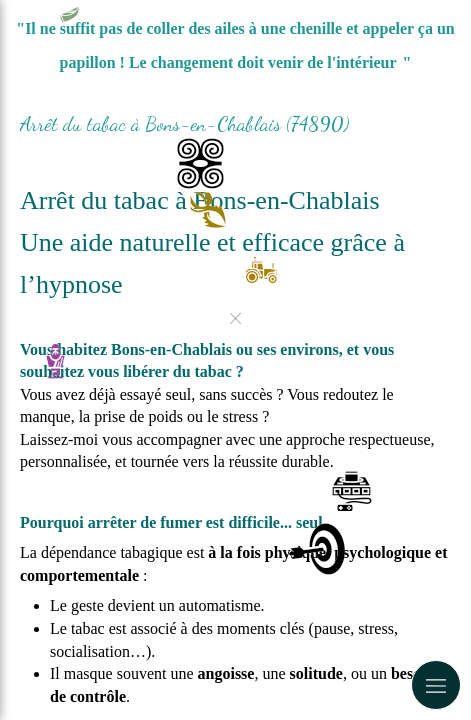 This screenshot has height=720, width=471. What do you see at coordinates (69, 14) in the screenshot?
I see `access canoe or kayak rental options` at bounding box center [69, 14].